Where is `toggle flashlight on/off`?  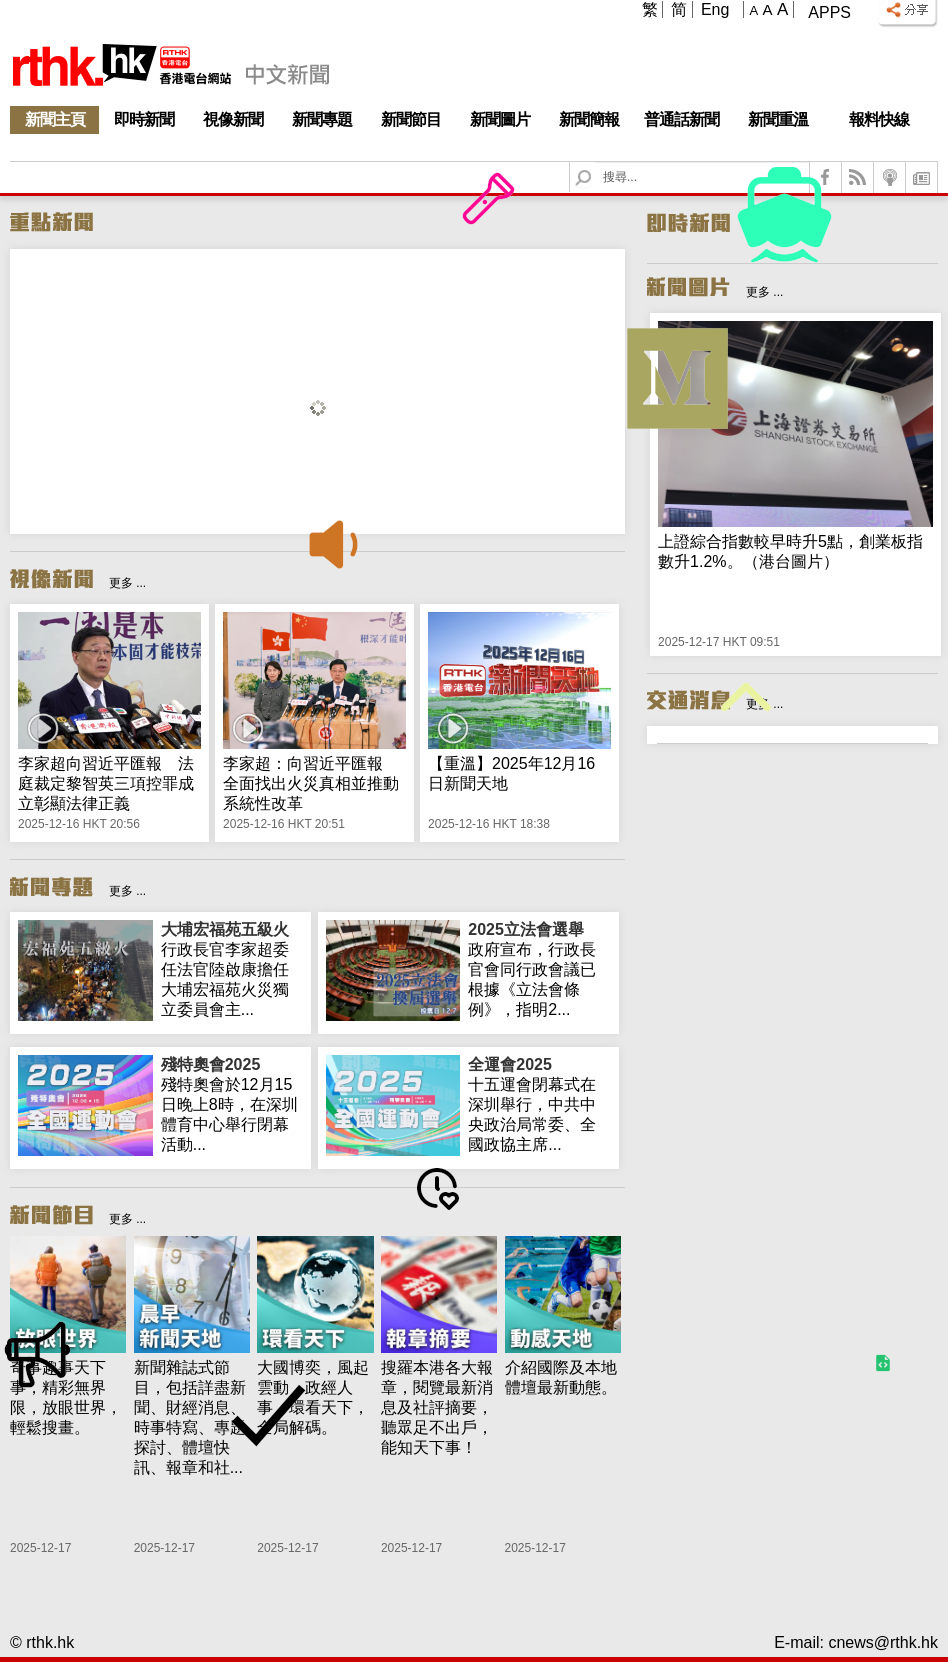
toggle flashlight on/off is located at coordinates (488, 198).